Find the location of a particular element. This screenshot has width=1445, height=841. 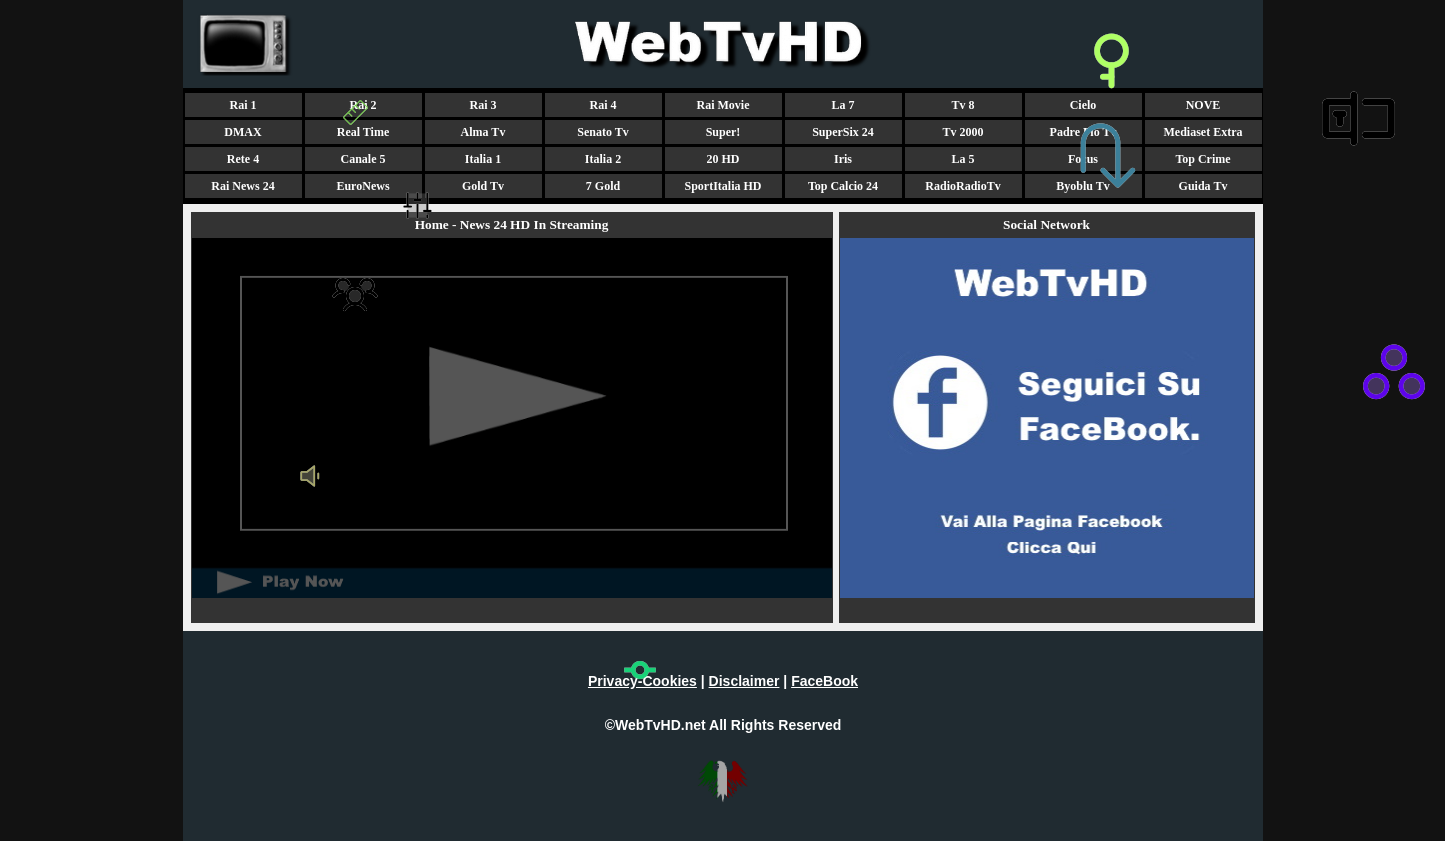

view commit details in version control is located at coordinates (640, 670).